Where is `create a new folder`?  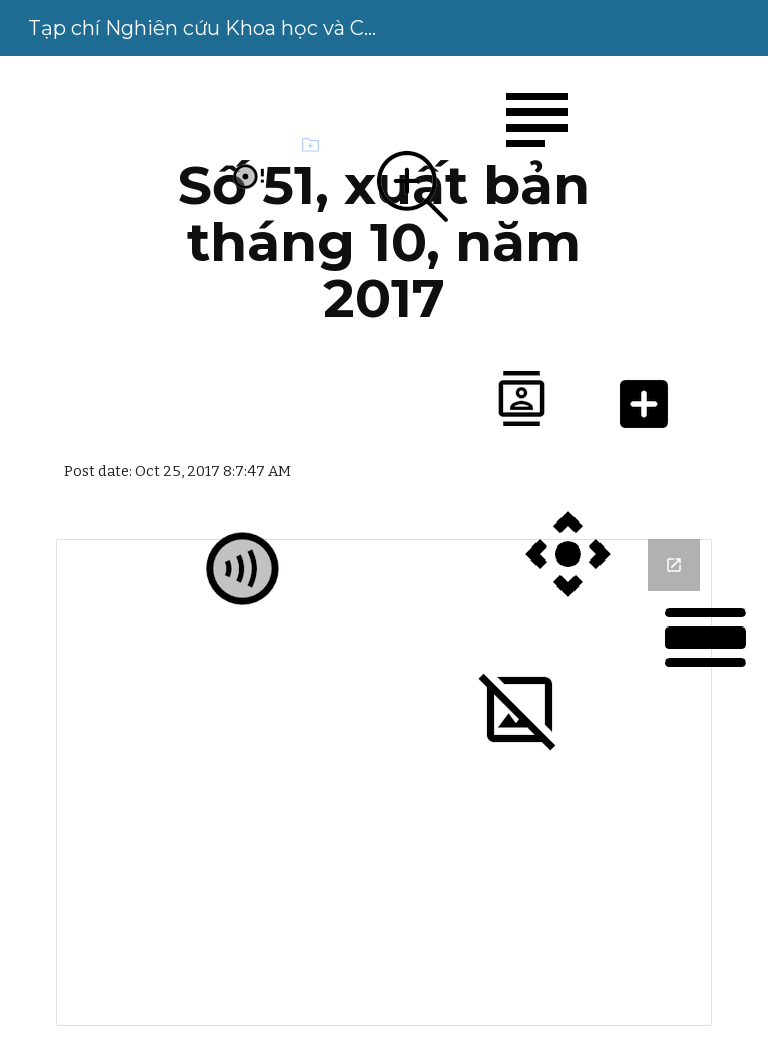
create a new folder is located at coordinates (310, 144).